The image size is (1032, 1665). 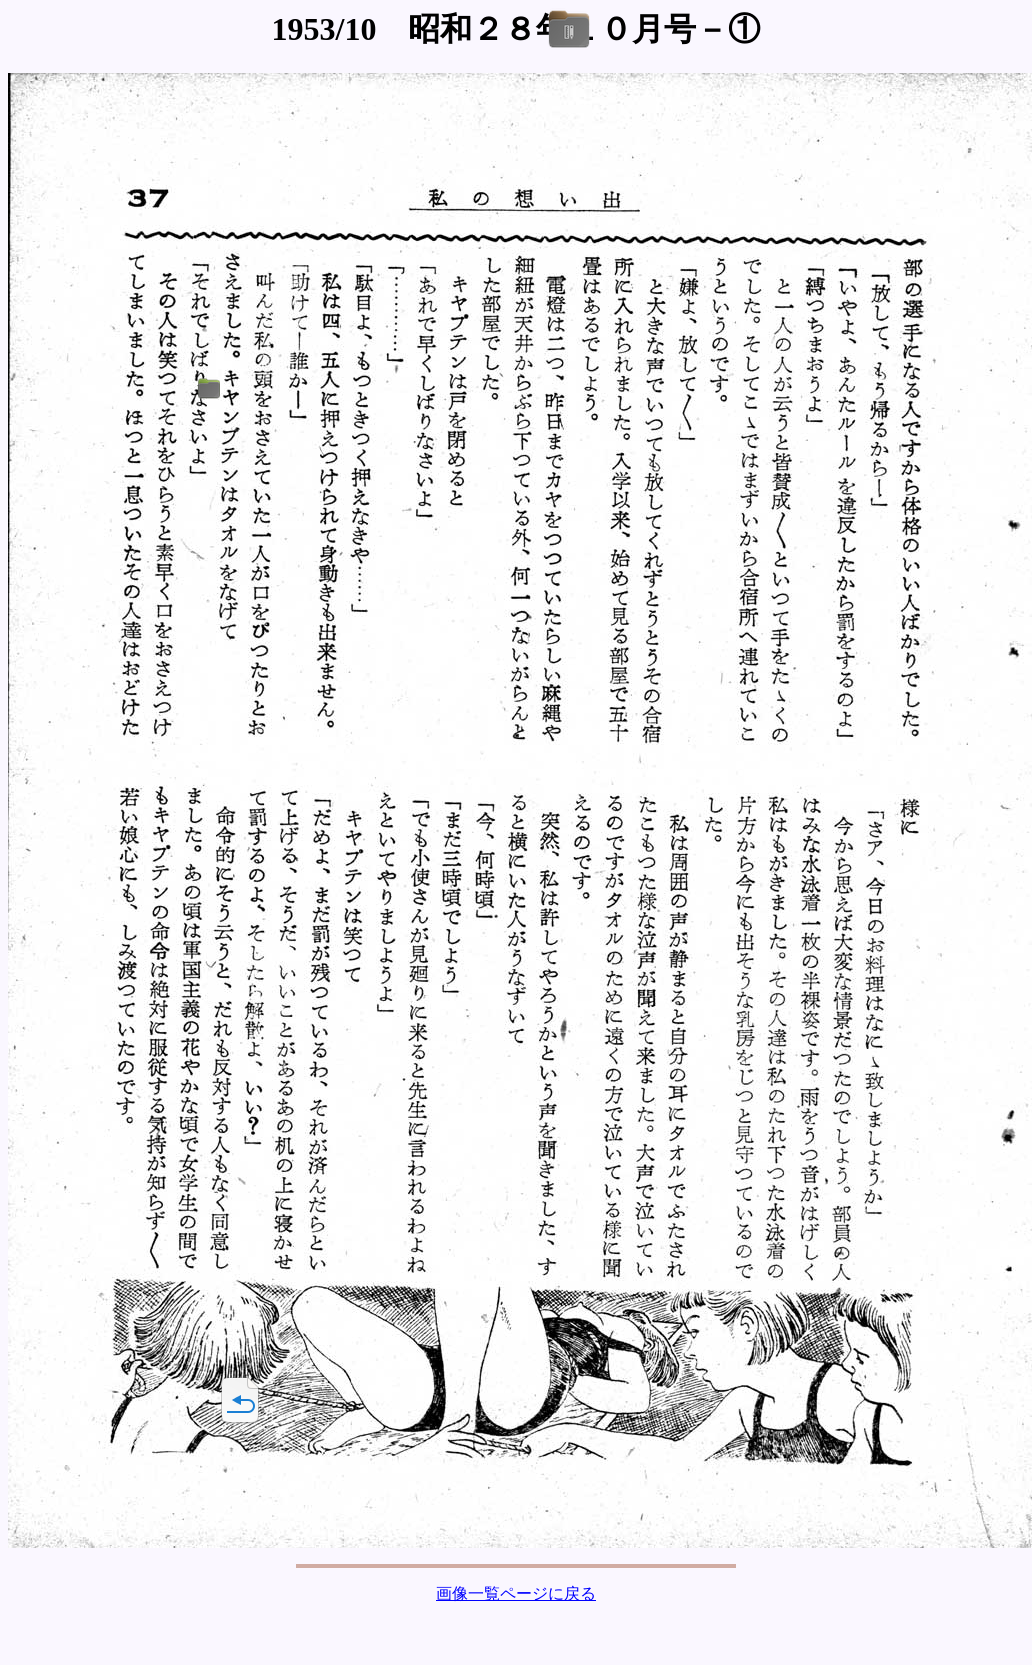 I want to click on open templates folder, so click(x=569, y=29).